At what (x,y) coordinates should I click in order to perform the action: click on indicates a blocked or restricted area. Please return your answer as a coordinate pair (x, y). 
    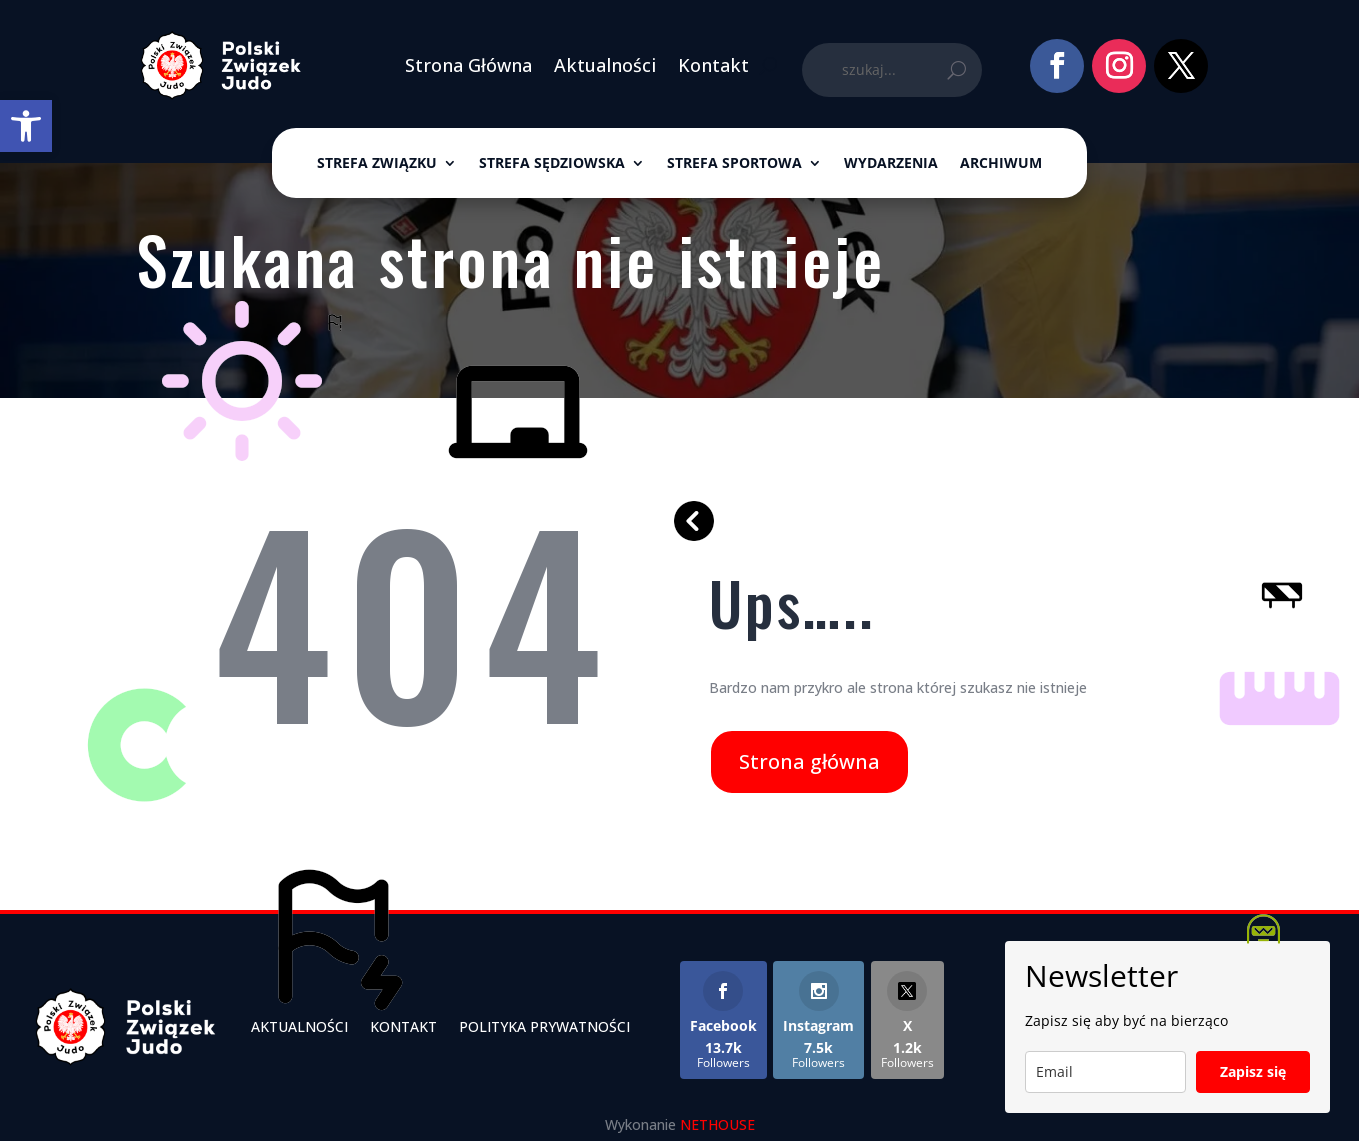
    Looking at the image, I should click on (1282, 594).